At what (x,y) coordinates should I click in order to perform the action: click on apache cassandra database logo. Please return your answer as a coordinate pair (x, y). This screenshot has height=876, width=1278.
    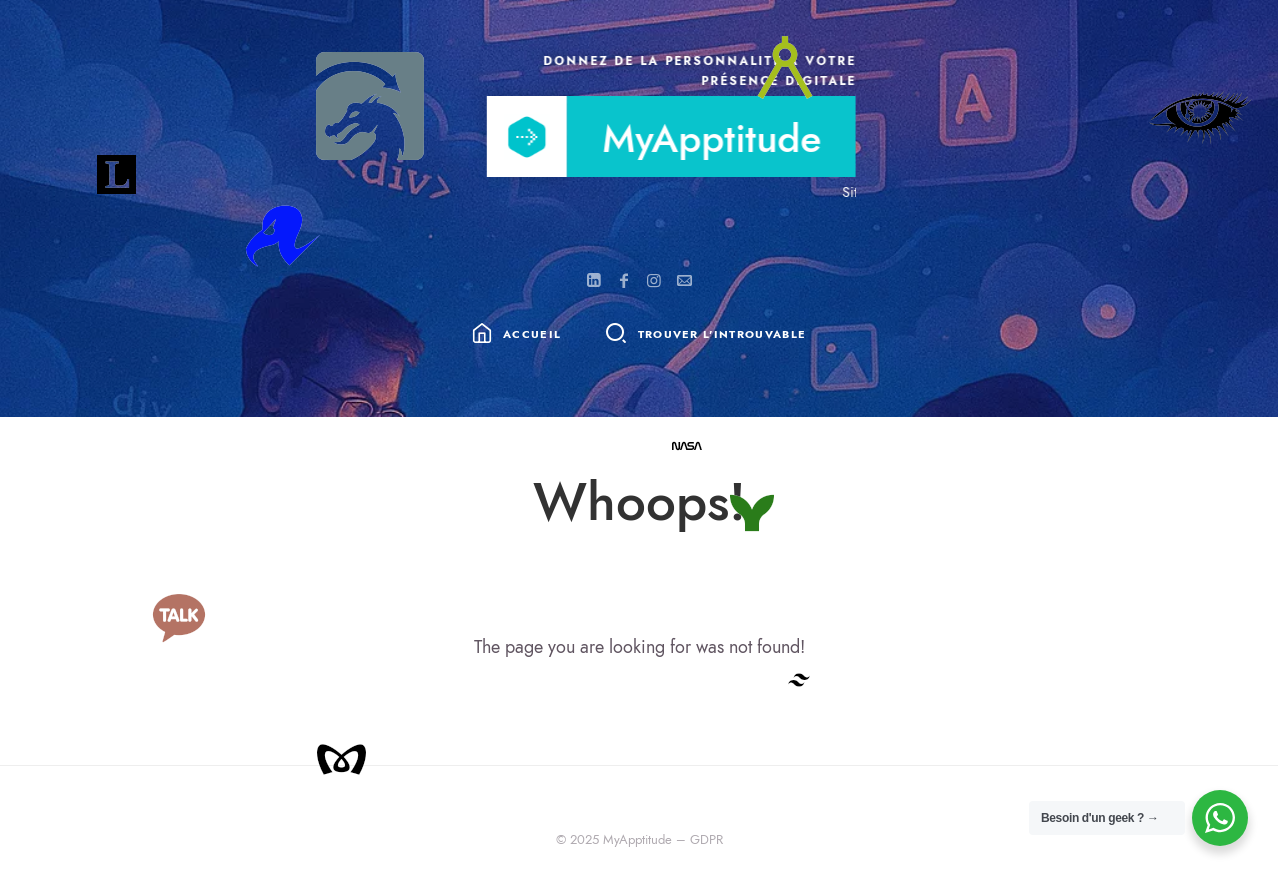
    Looking at the image, I should click on (1200, 117).